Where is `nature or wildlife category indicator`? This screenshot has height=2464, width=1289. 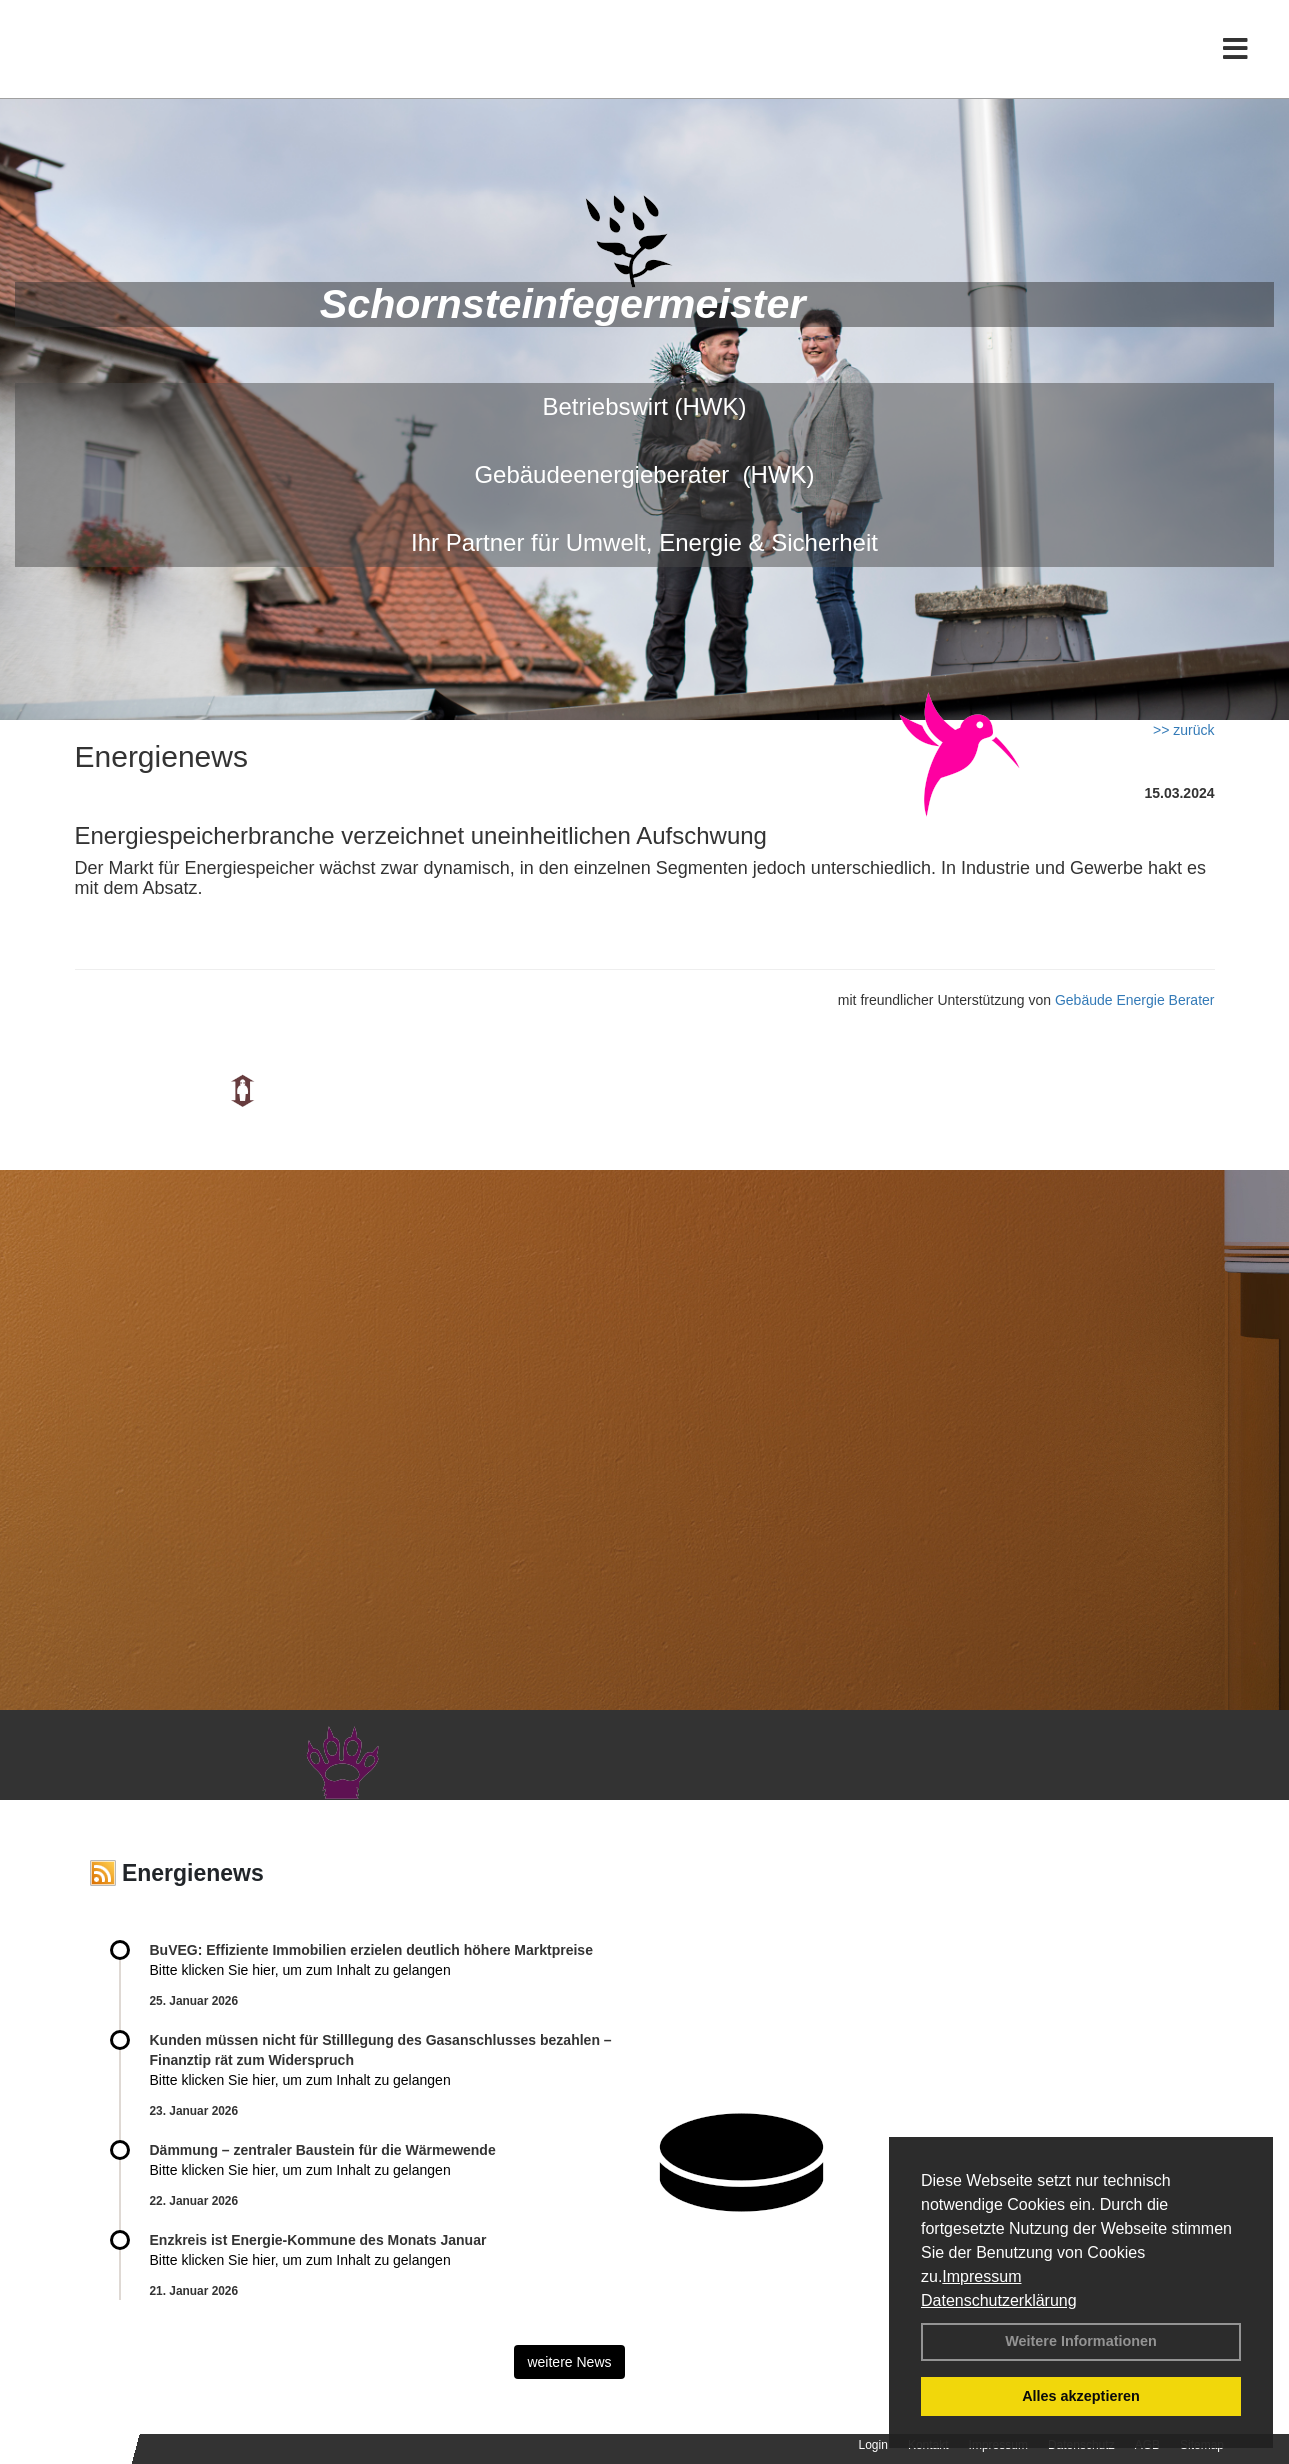 nature or wildlife category indicator is located at coordinates (959, 754).